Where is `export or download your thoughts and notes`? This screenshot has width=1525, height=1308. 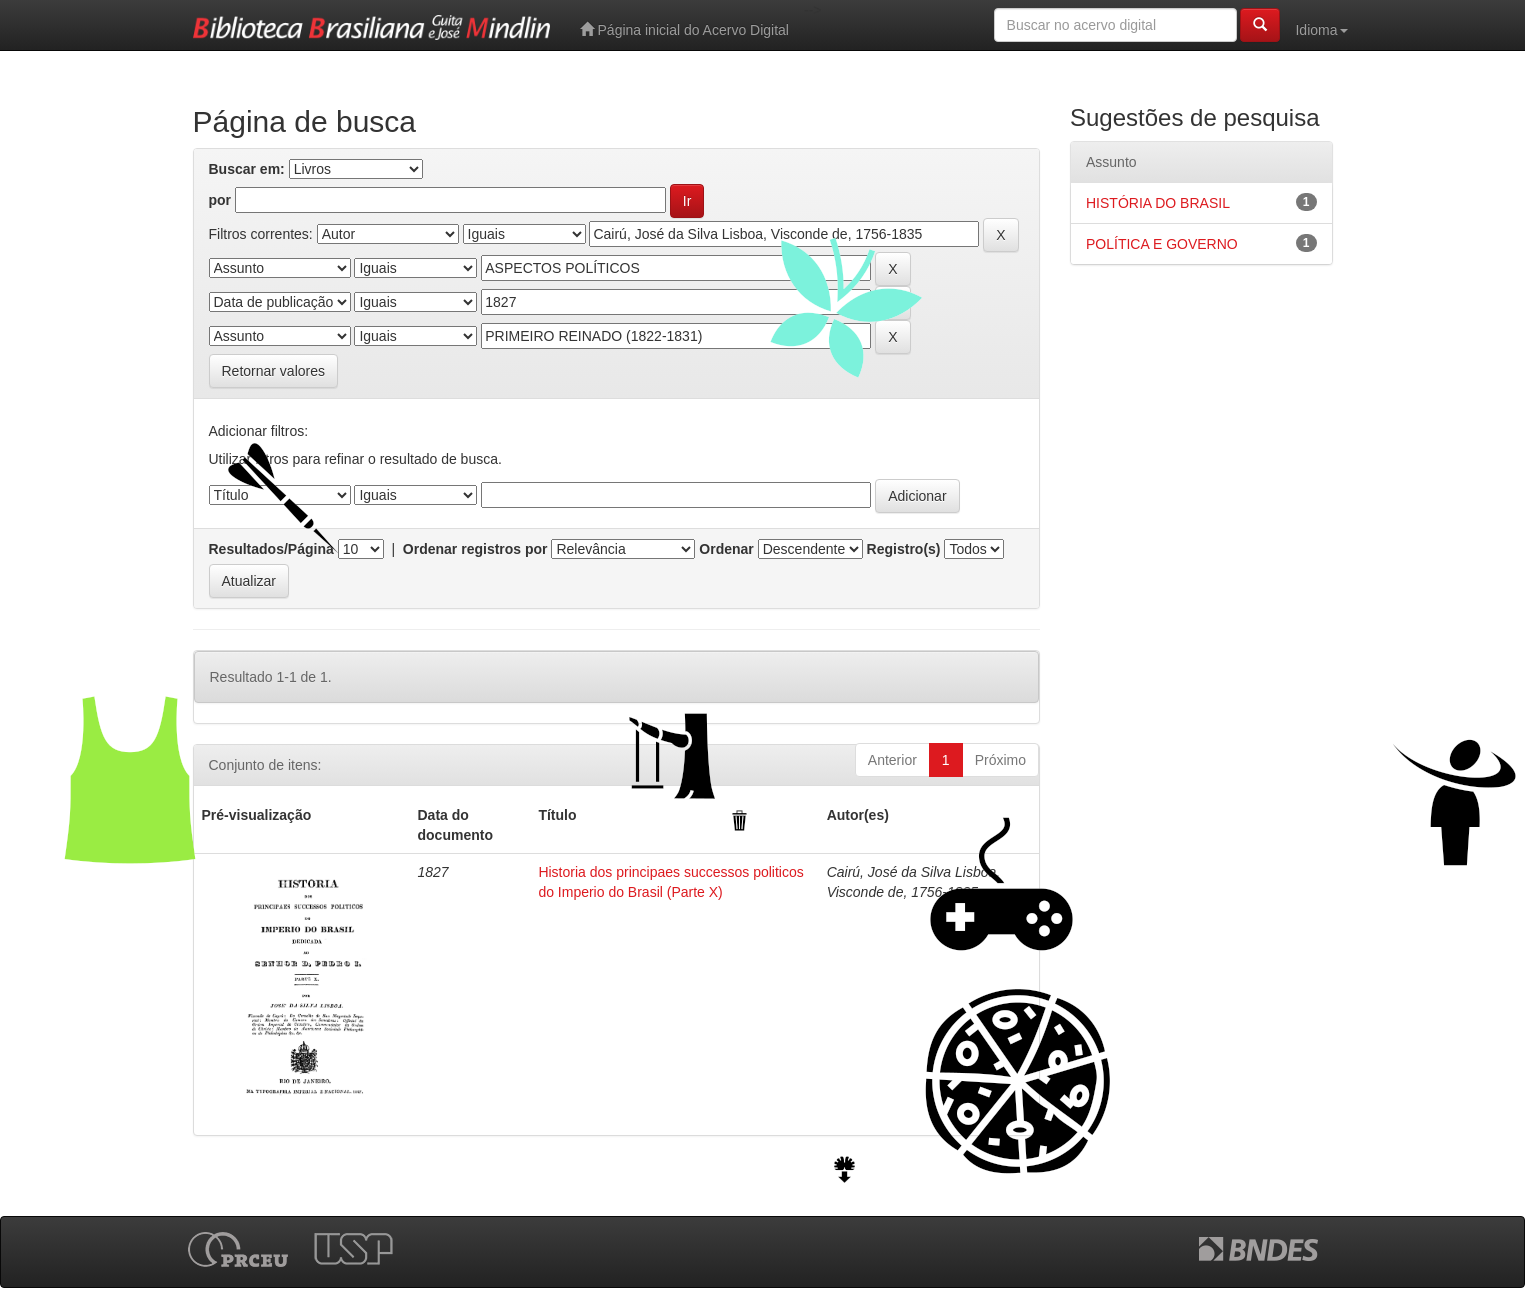 export or download your thoughts and notes is located at coordinates (844, 1169).